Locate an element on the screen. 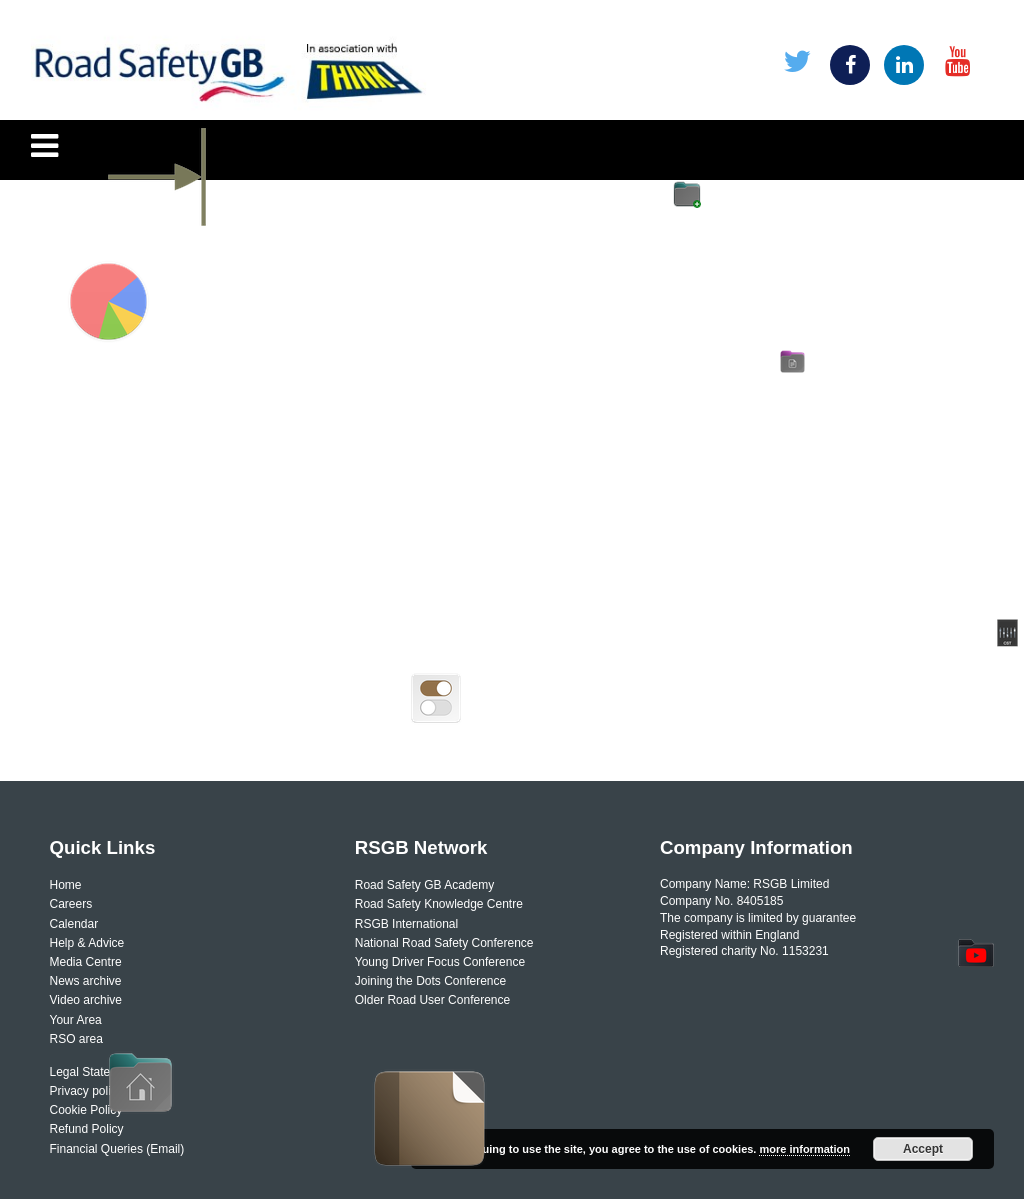 The height and width of the screenshot is (1199, 1024). go to the last item in a list or sequence is located at coordinates (157, 177).